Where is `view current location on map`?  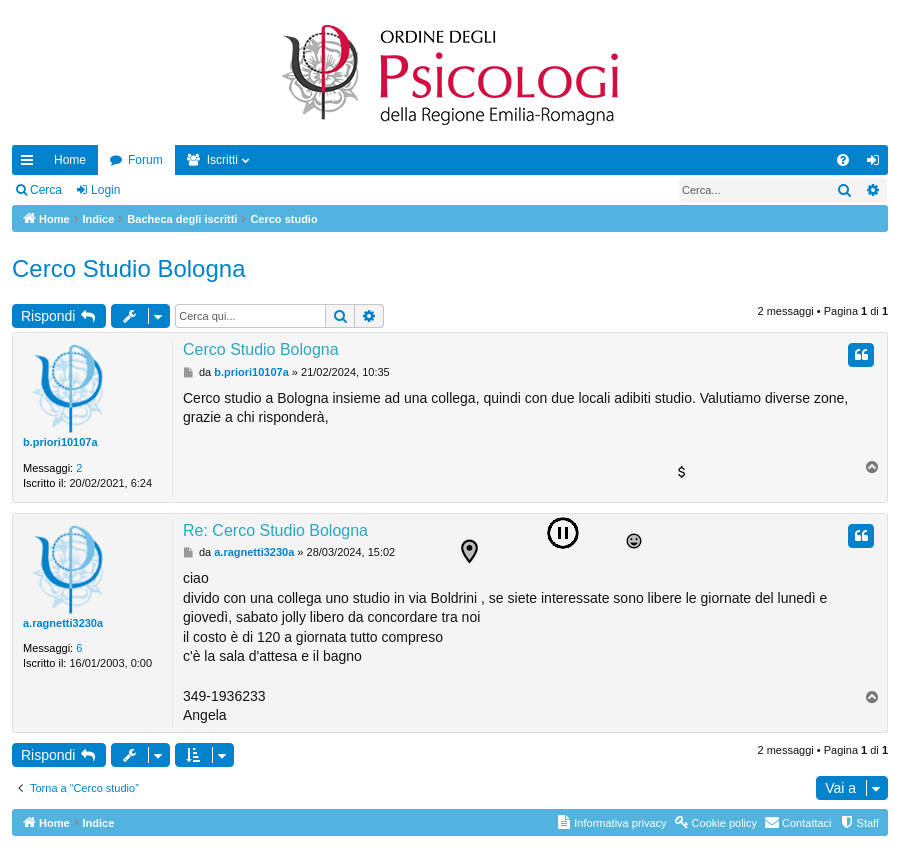 view current location on map is located at coordinates (469, 551).